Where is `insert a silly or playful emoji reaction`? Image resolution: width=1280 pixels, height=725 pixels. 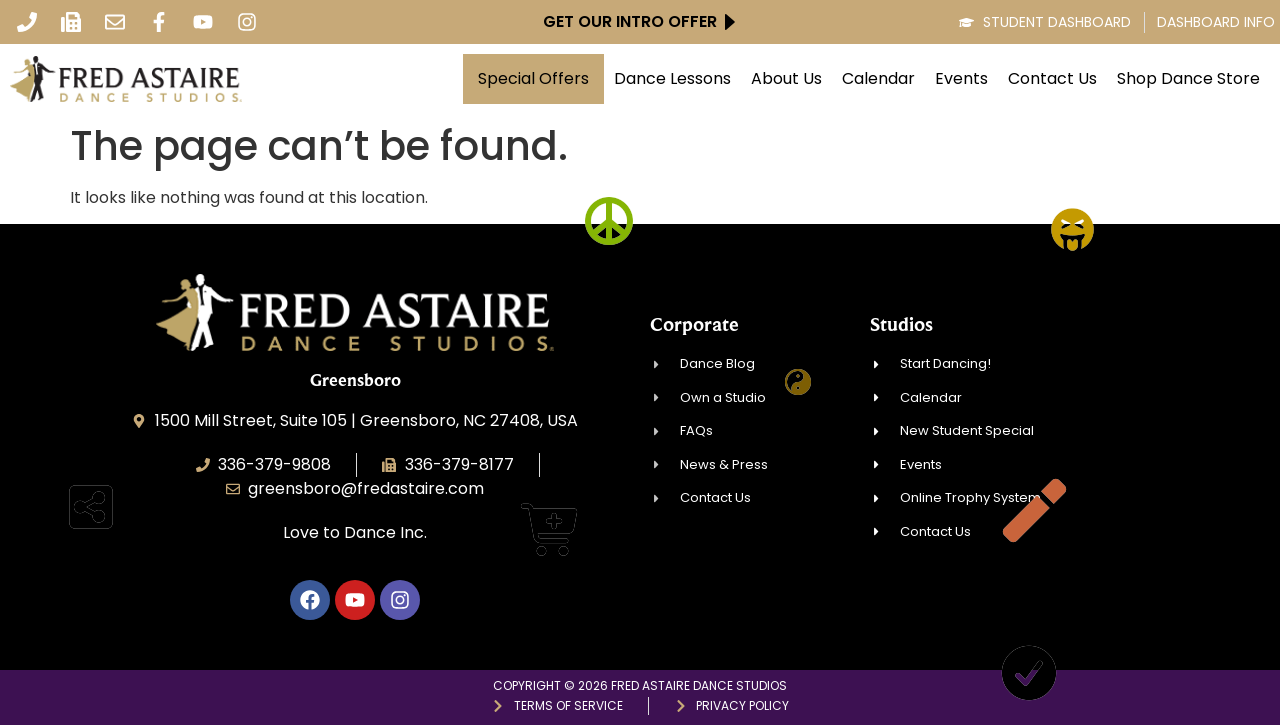
insert a silly or playful emoji reaction is located at coordinates (1072, 229).